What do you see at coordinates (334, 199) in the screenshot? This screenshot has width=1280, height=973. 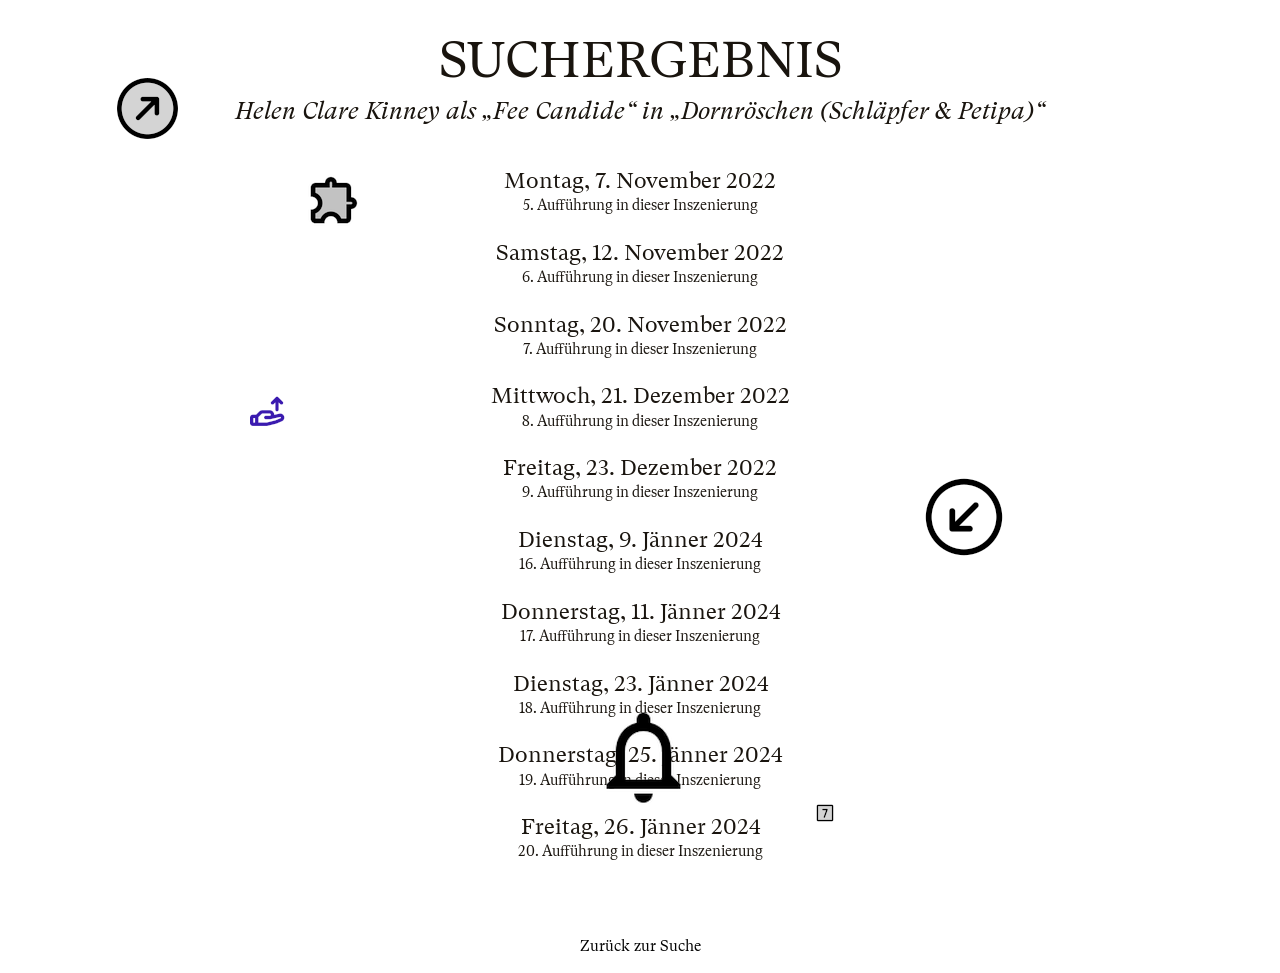 I see `access browser extensions or add-ons` at bounding box center [334, 199].